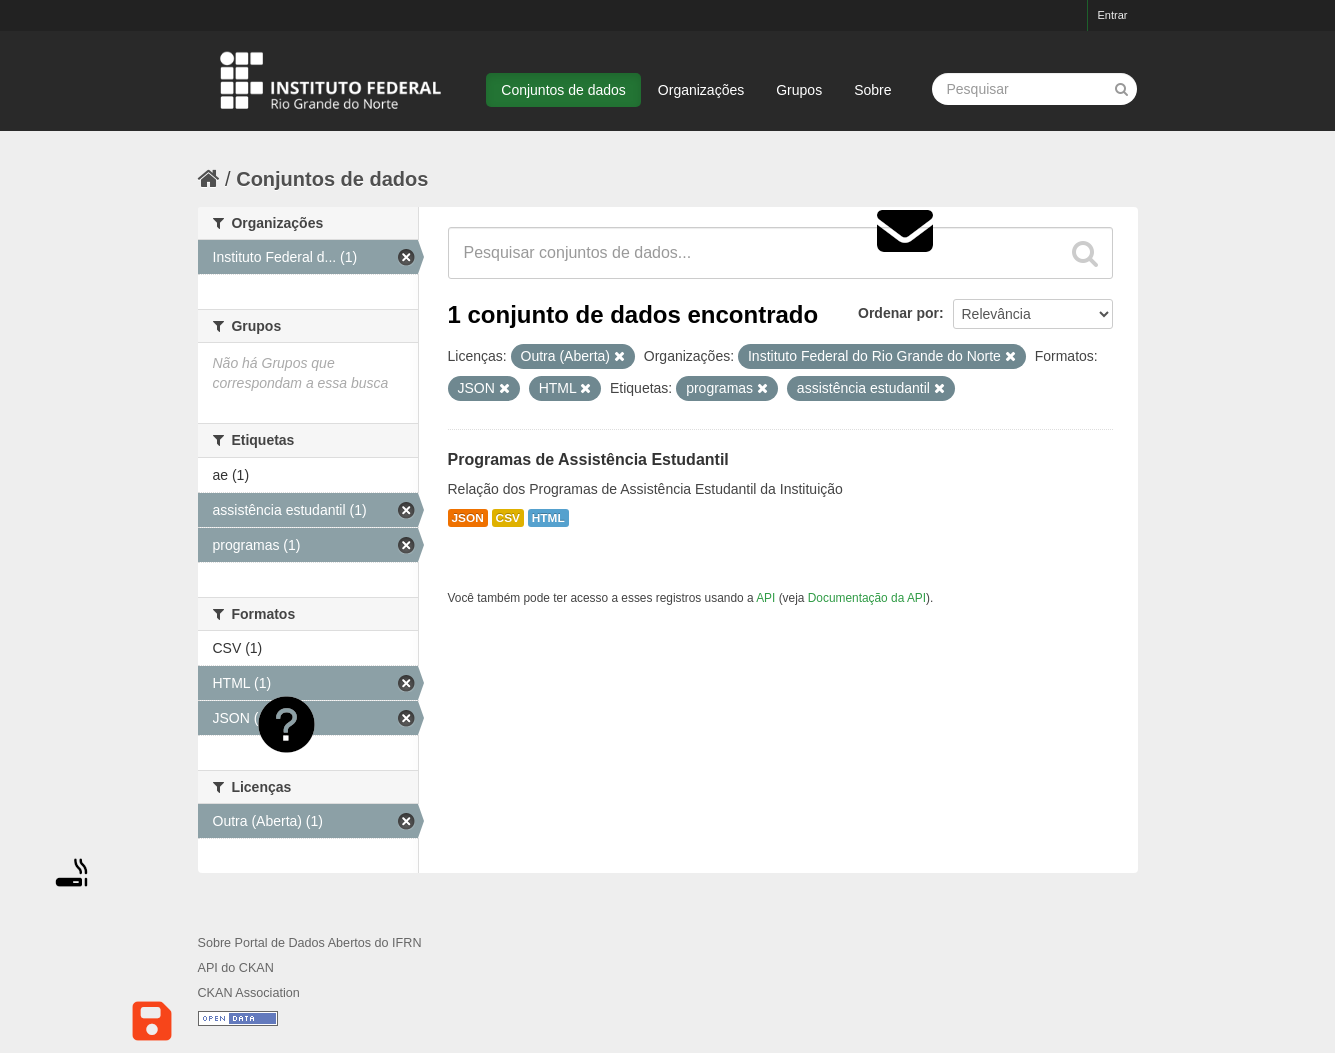  I want to click on open your inbox, so click(905, 231).